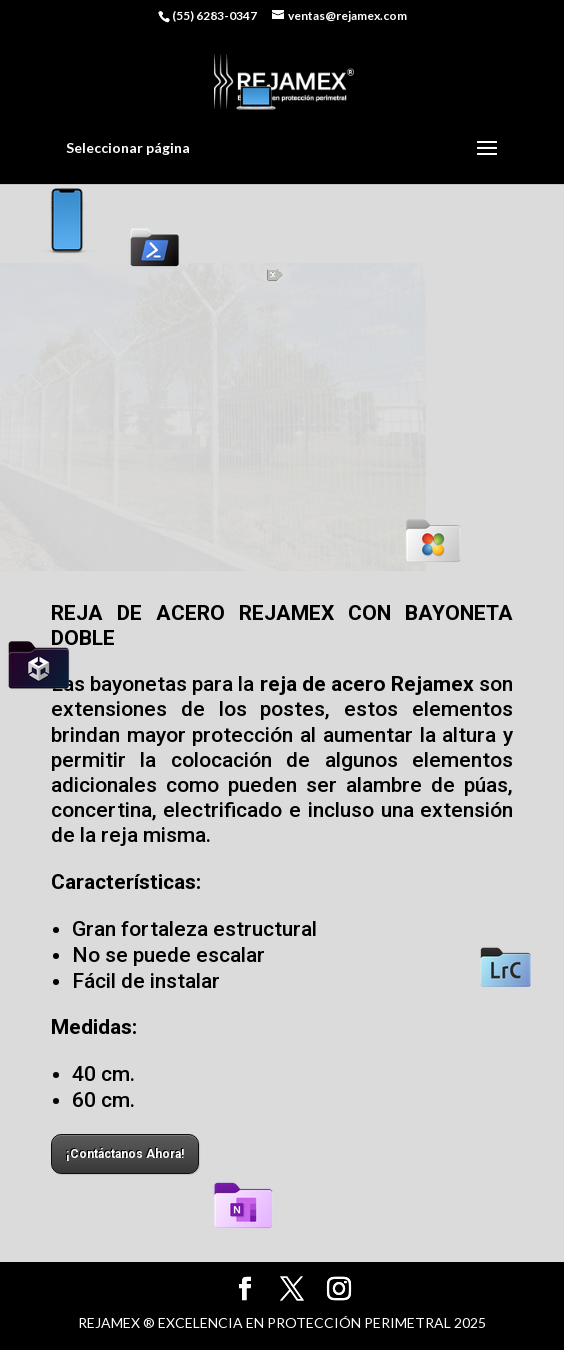 This screenshot has width=564, height=1350. Describe the element at coordinates (38, 666) in the screenshot. I see `open unity project files folder` at that location.